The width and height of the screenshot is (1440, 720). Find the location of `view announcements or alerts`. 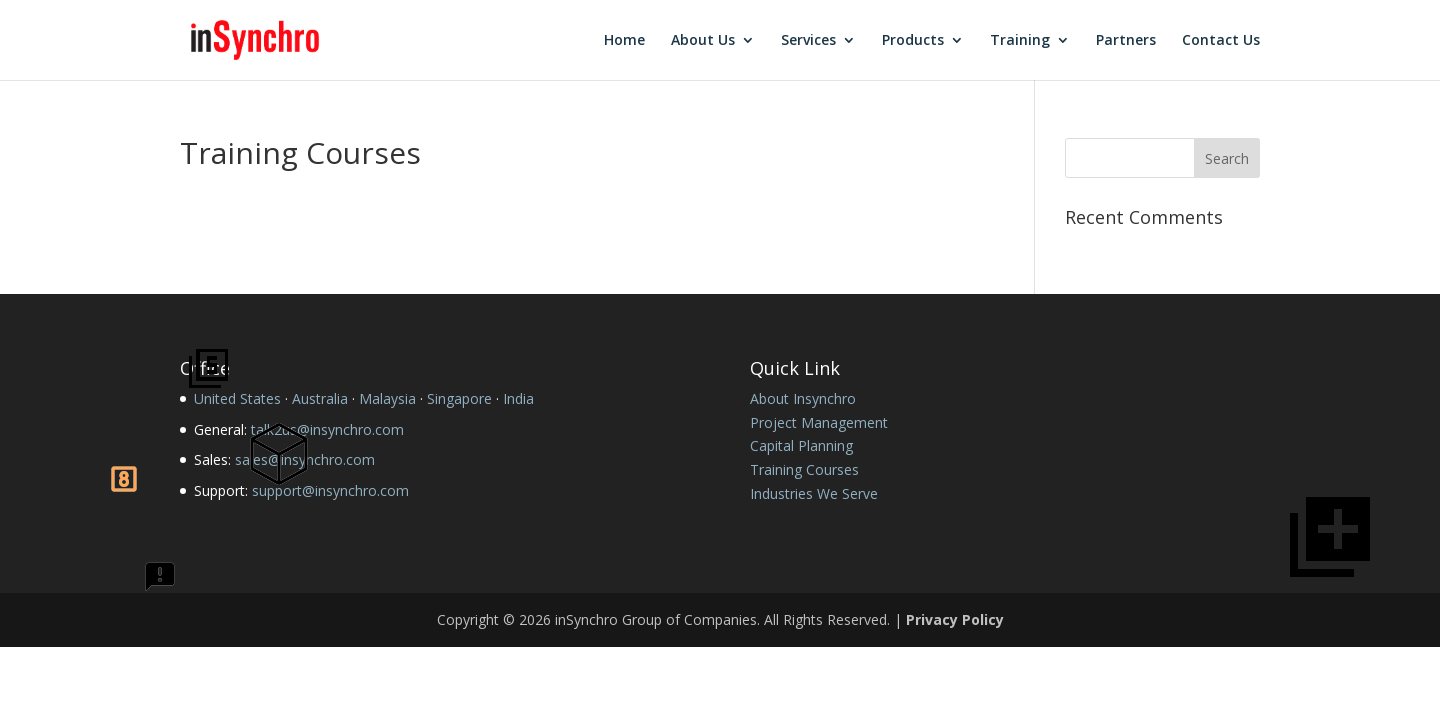

view announcements or alerts is located at coordinates (160, 577).